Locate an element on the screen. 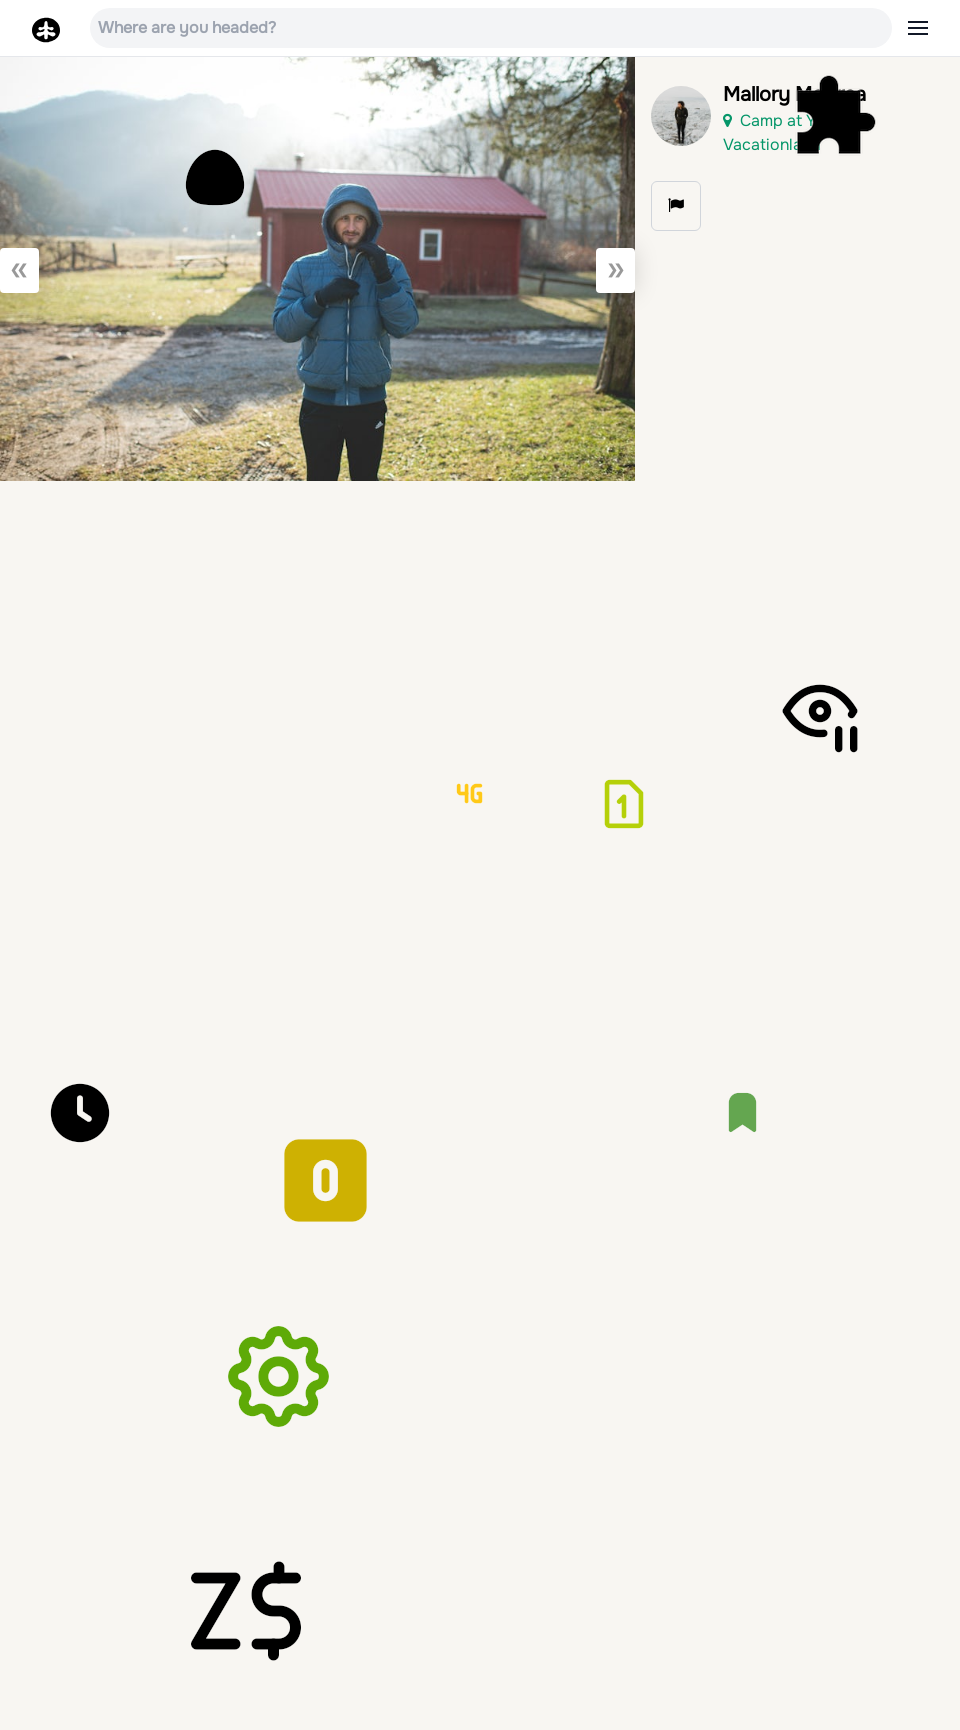  indicates zero items or empty count is located at coordinates (325, 1180).